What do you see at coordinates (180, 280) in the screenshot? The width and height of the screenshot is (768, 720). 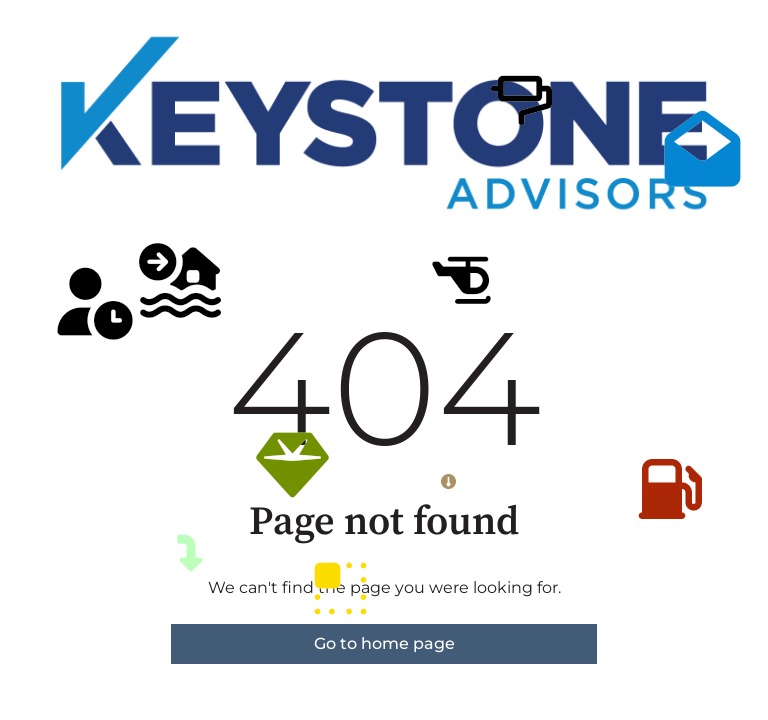 I see `navigate to flood evacuation routes` at bounding box center [180, 280].